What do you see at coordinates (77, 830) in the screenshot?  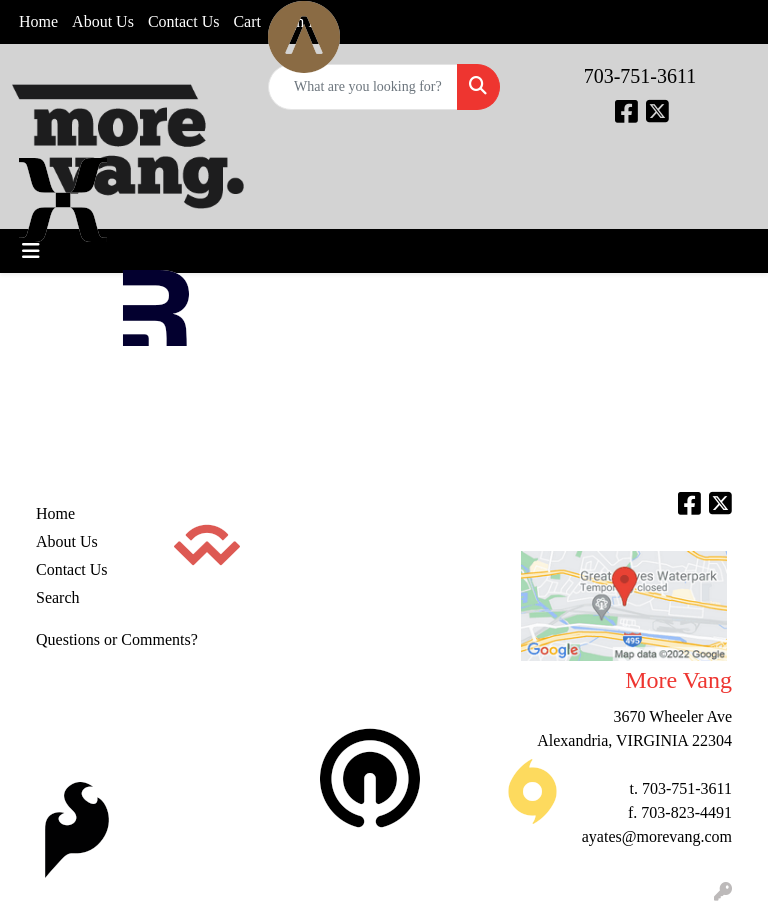 I see `visit sparkfun electronics website` at bounding box center [77, 830].